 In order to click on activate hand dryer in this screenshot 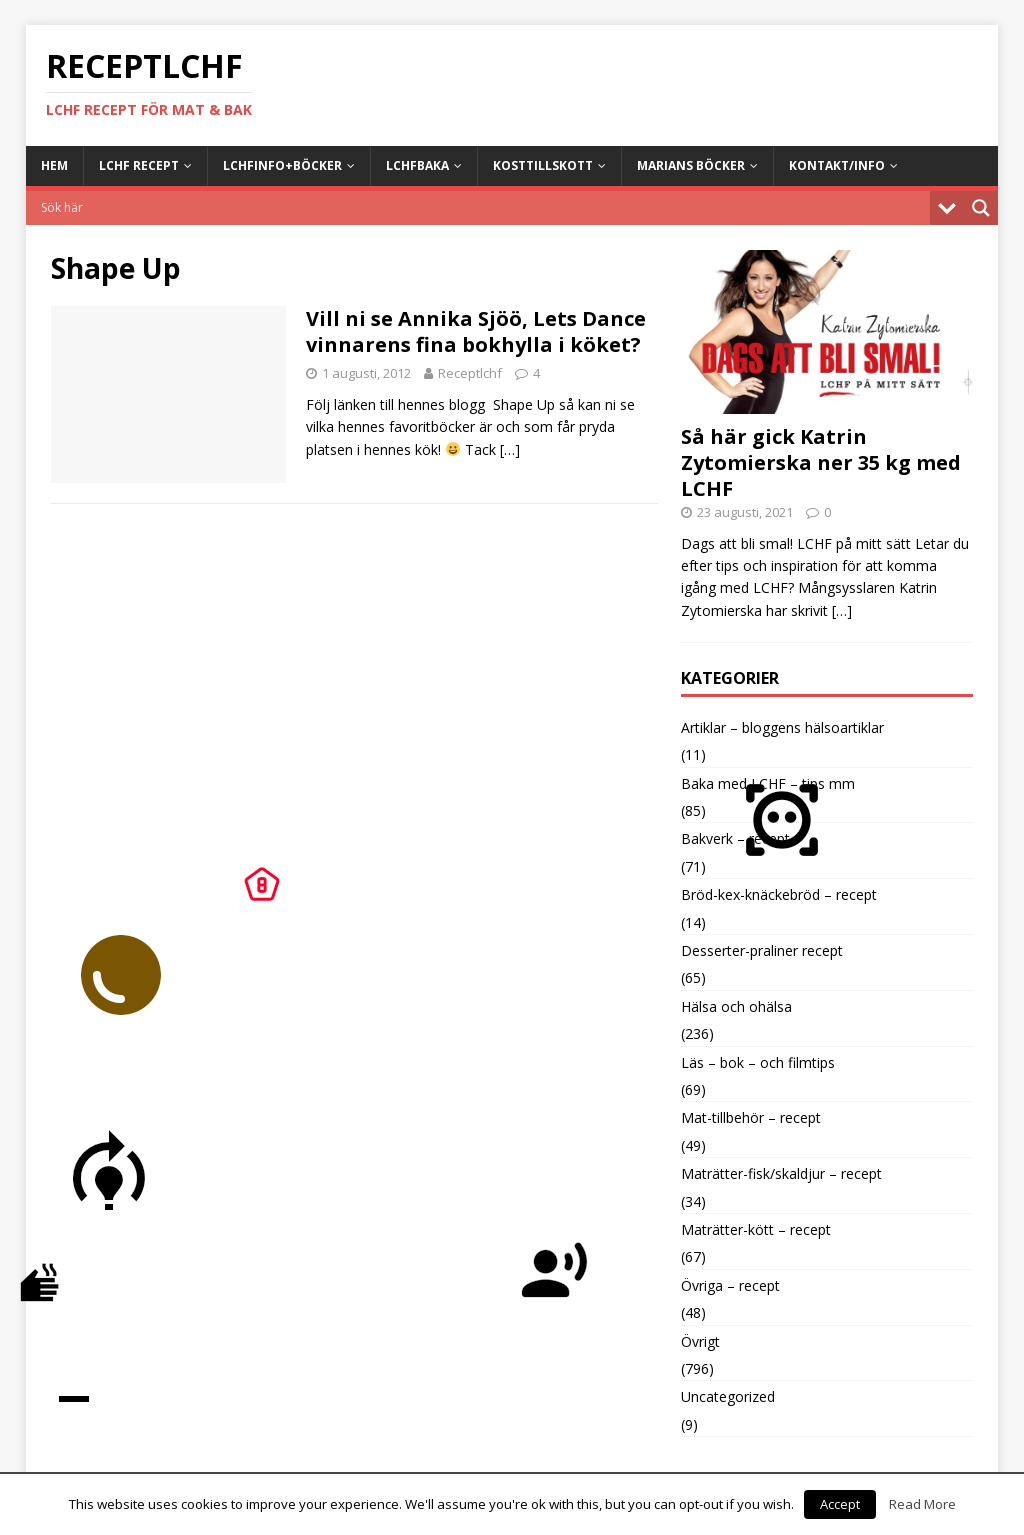, I will do `click(40, 1281)`.